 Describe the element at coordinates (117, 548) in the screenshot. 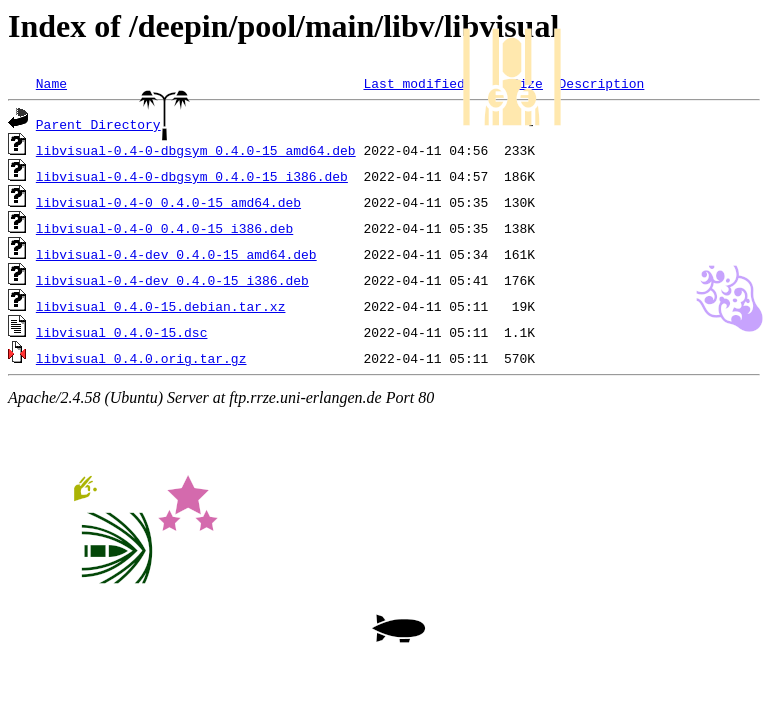

I see `indicates high-speed or fast-forward action` at that location.